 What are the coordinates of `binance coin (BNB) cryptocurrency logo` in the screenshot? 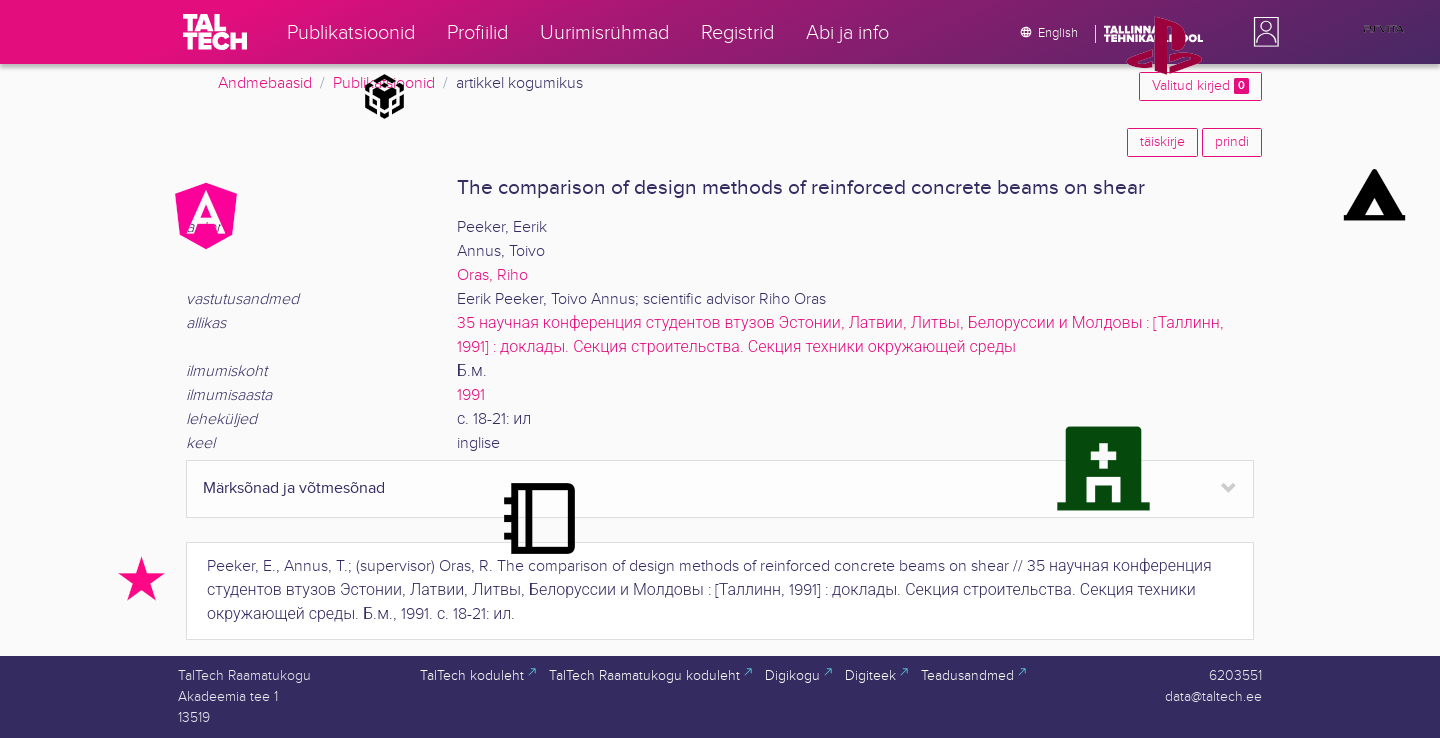 It's located at (384, 96).